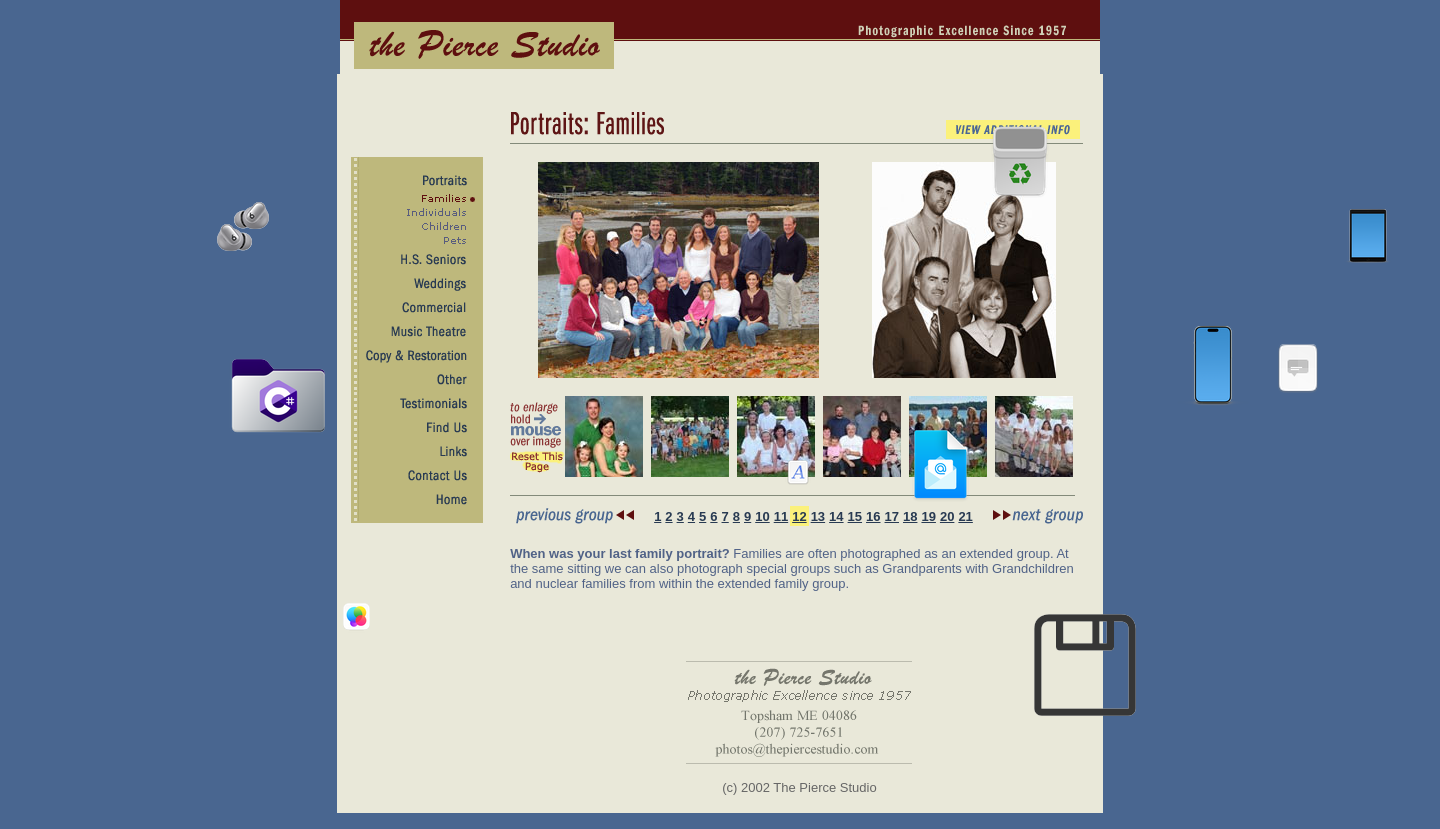 The width and height of the screenshot is (1440, 829). What do you see at coordinates (278, 398) in the screenshot?
I see `folder containing C# project files` at bounding box center [278, 398].